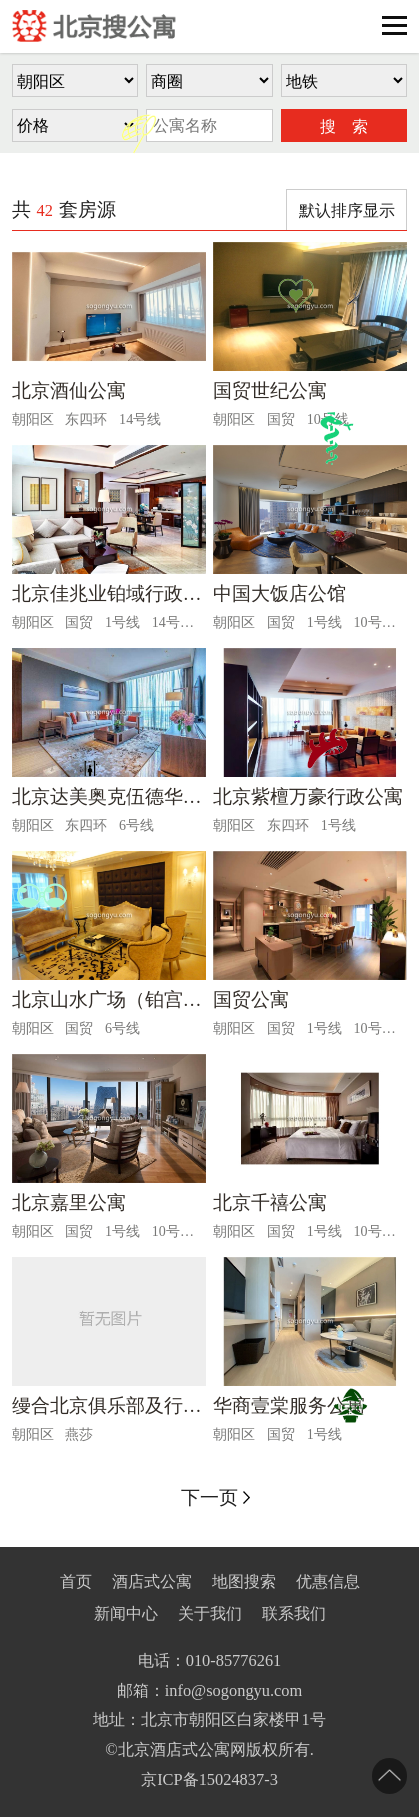 This screenshot has width=419, height=1817. What do you see at coordinates (42, 894) in the screenshot?
I see `toggle visual accessibility settings` at bounding box center [42, 894].